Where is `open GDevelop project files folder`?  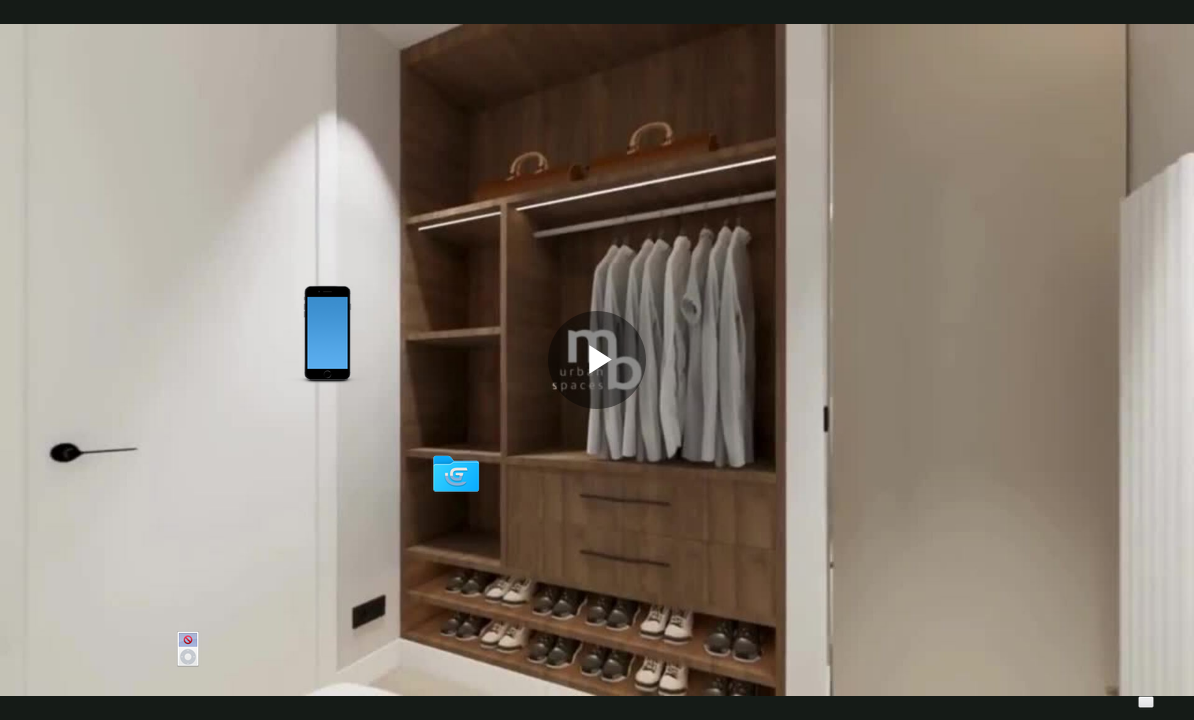
open GDevelop project files folder is located at coordinates (456, 475).